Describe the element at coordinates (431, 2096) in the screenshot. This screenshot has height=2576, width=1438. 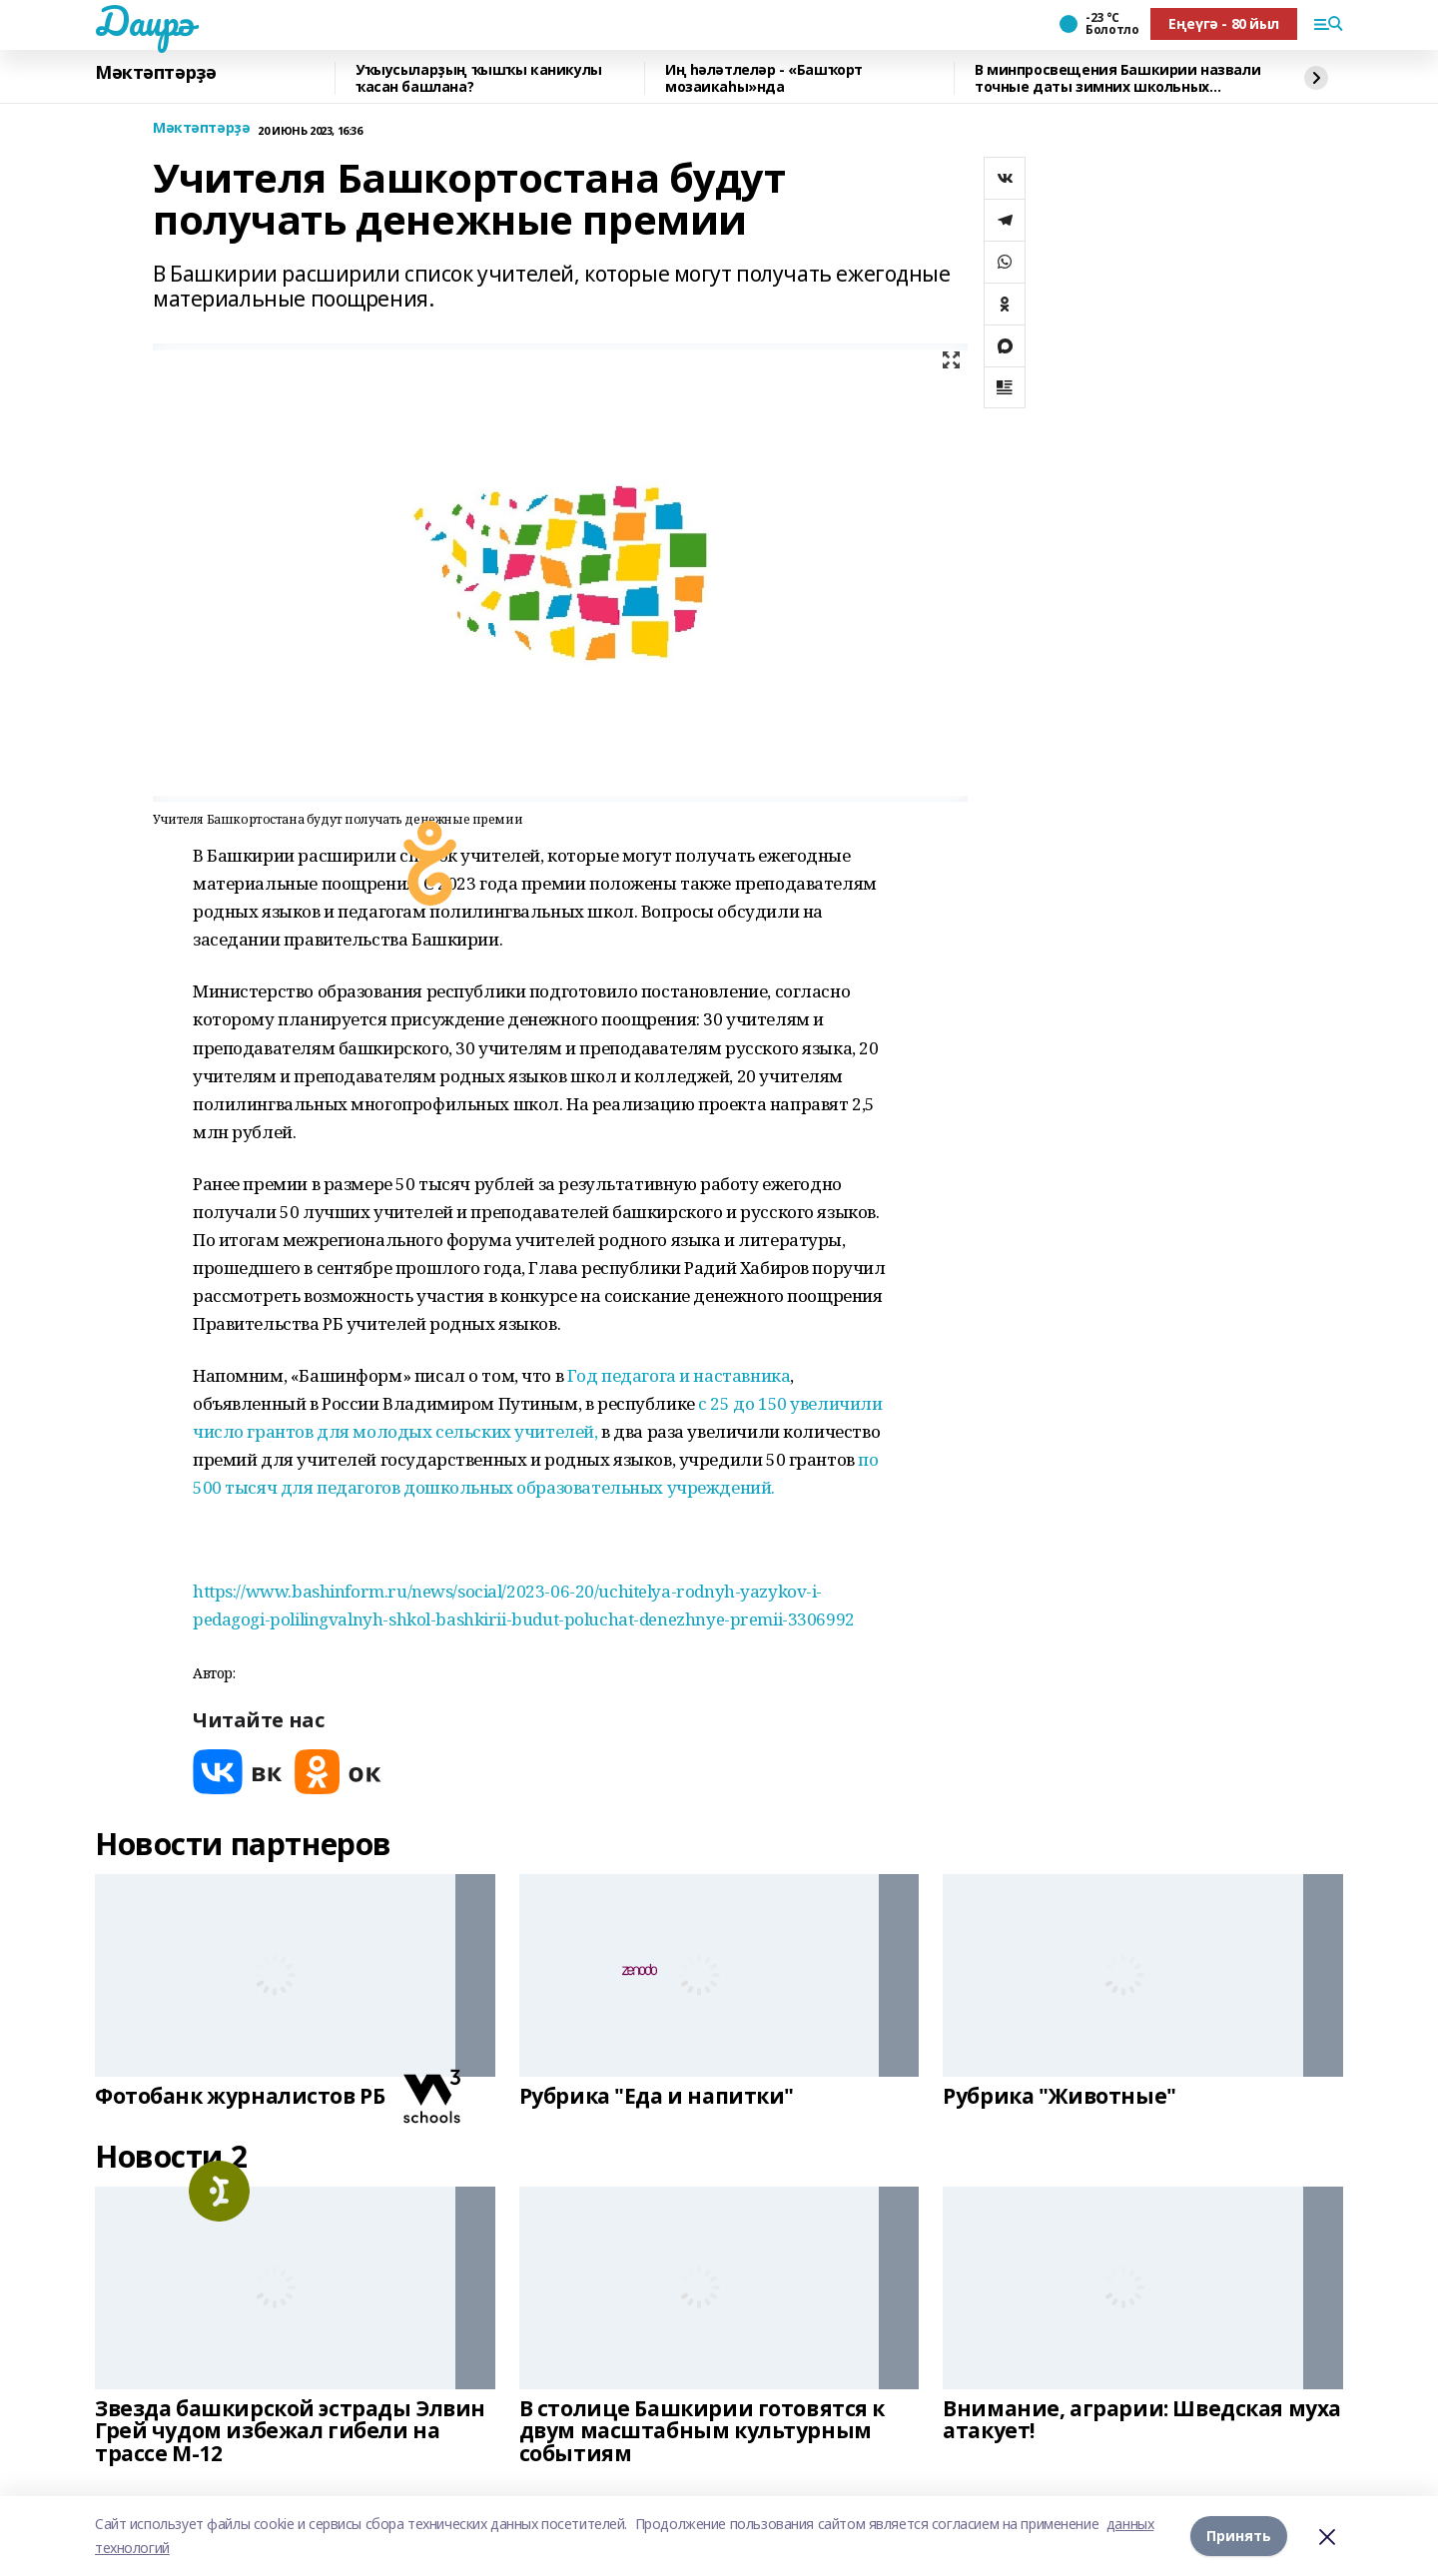
I see `visit W3Schools website` at that location.